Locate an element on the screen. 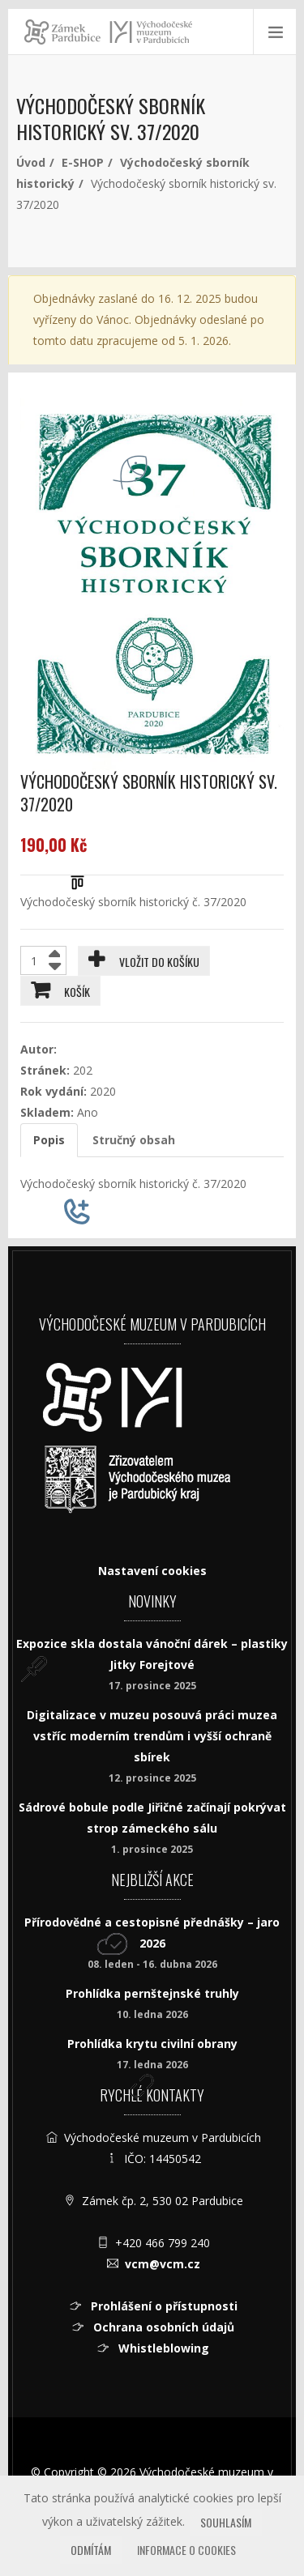 The width and height of the screenshot is (304, 2576). access settings or configuration options is located at coordinates (34, 1669).